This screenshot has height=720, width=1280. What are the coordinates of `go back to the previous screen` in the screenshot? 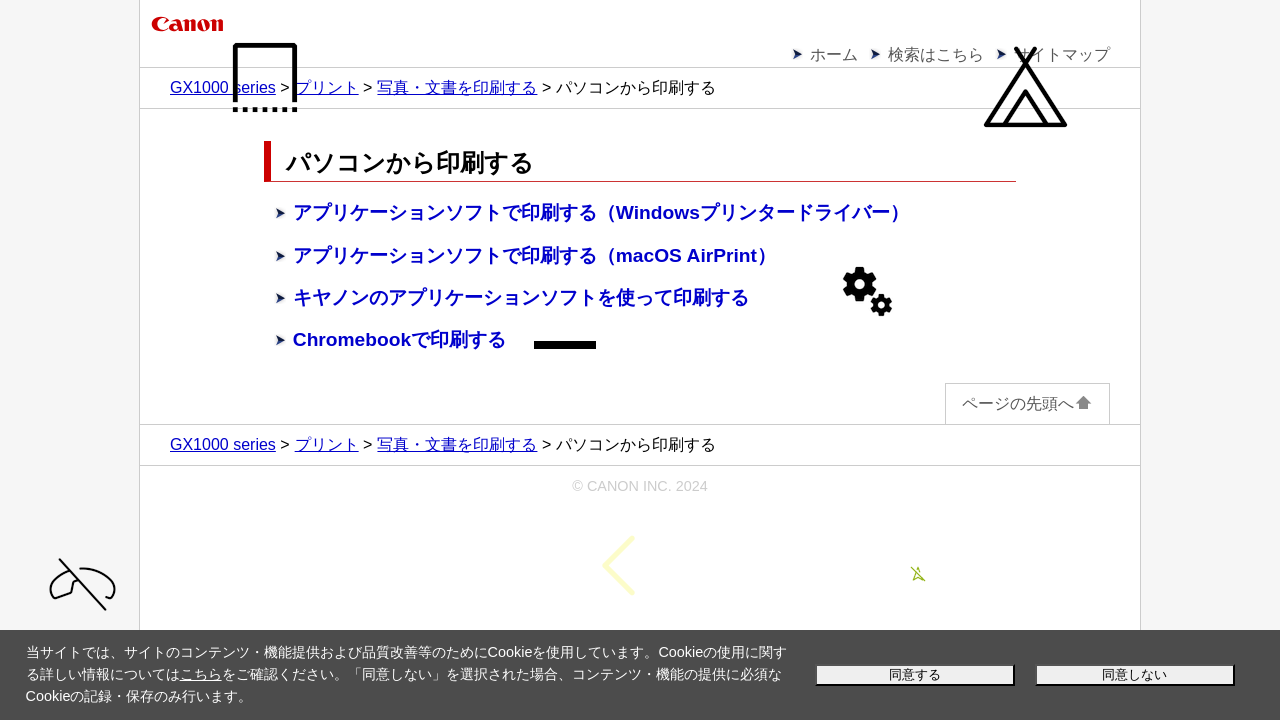 It's located at (618, 565).